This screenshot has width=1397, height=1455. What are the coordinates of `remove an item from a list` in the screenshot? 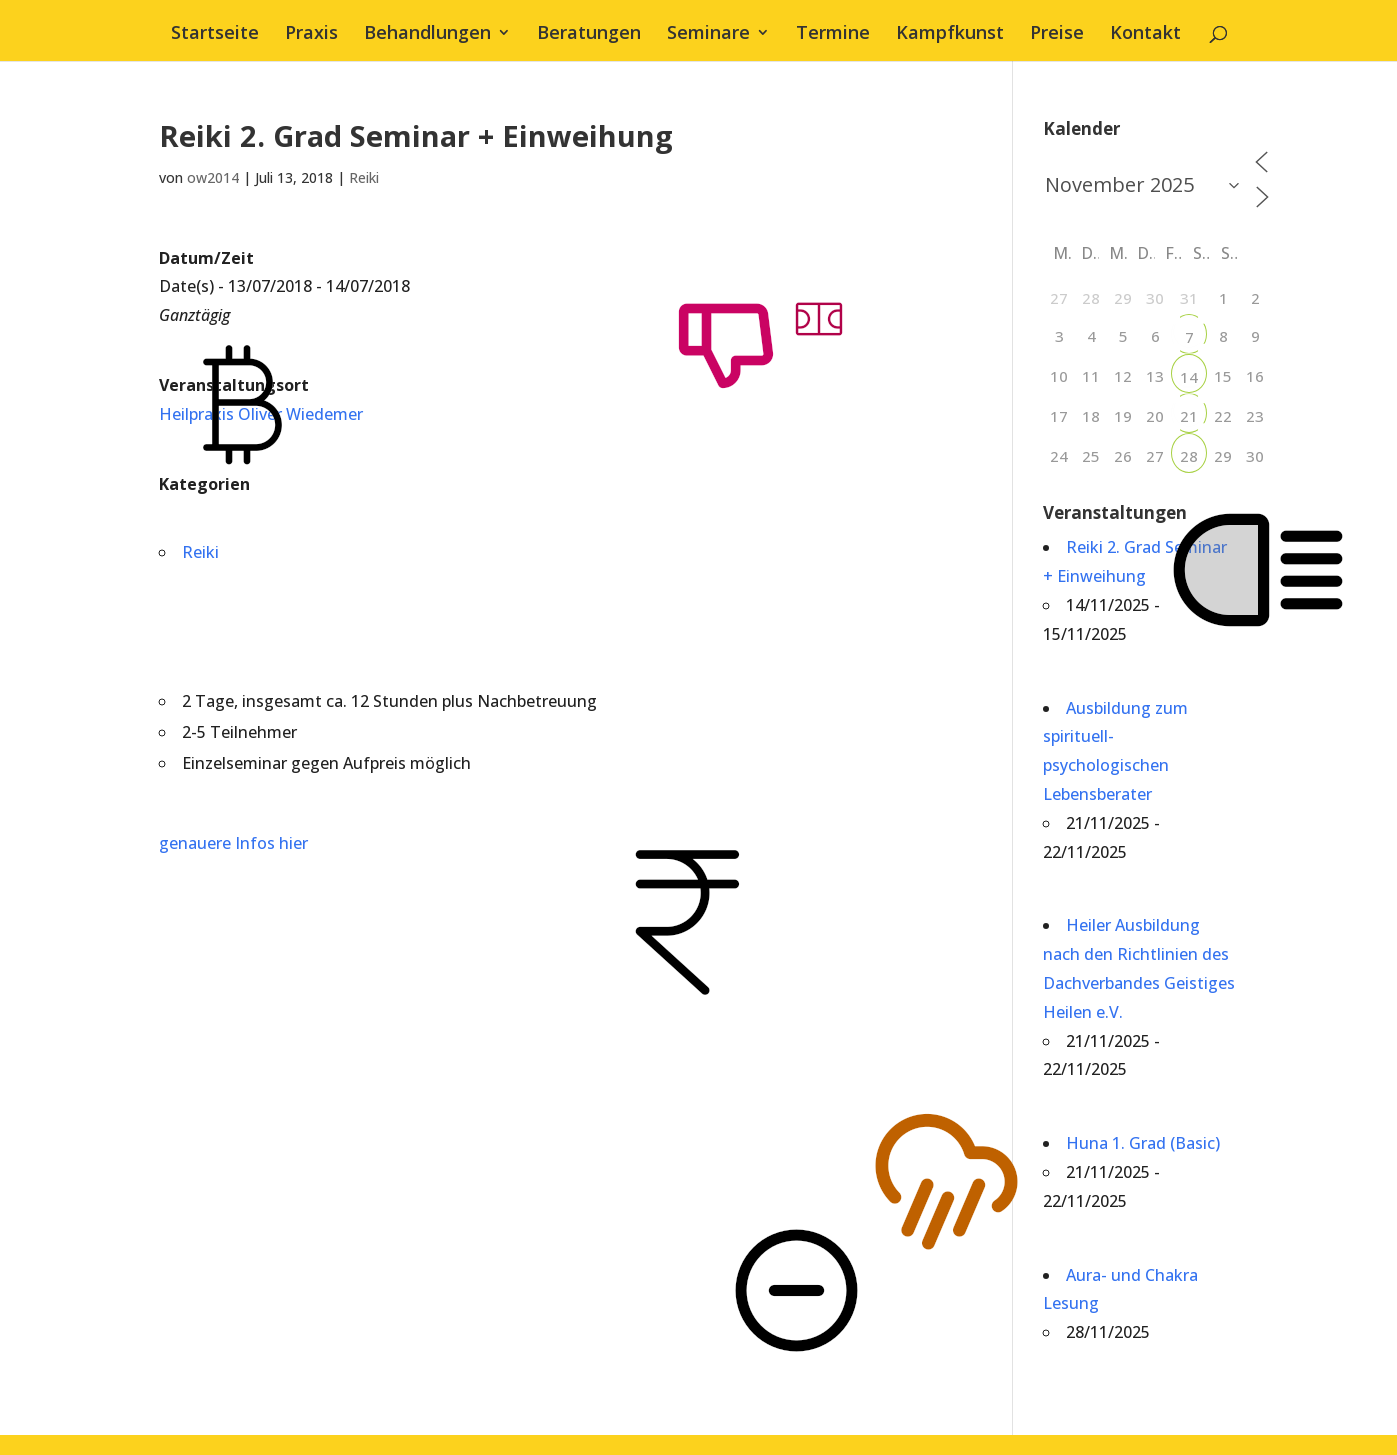 It's located at (796, 1290).